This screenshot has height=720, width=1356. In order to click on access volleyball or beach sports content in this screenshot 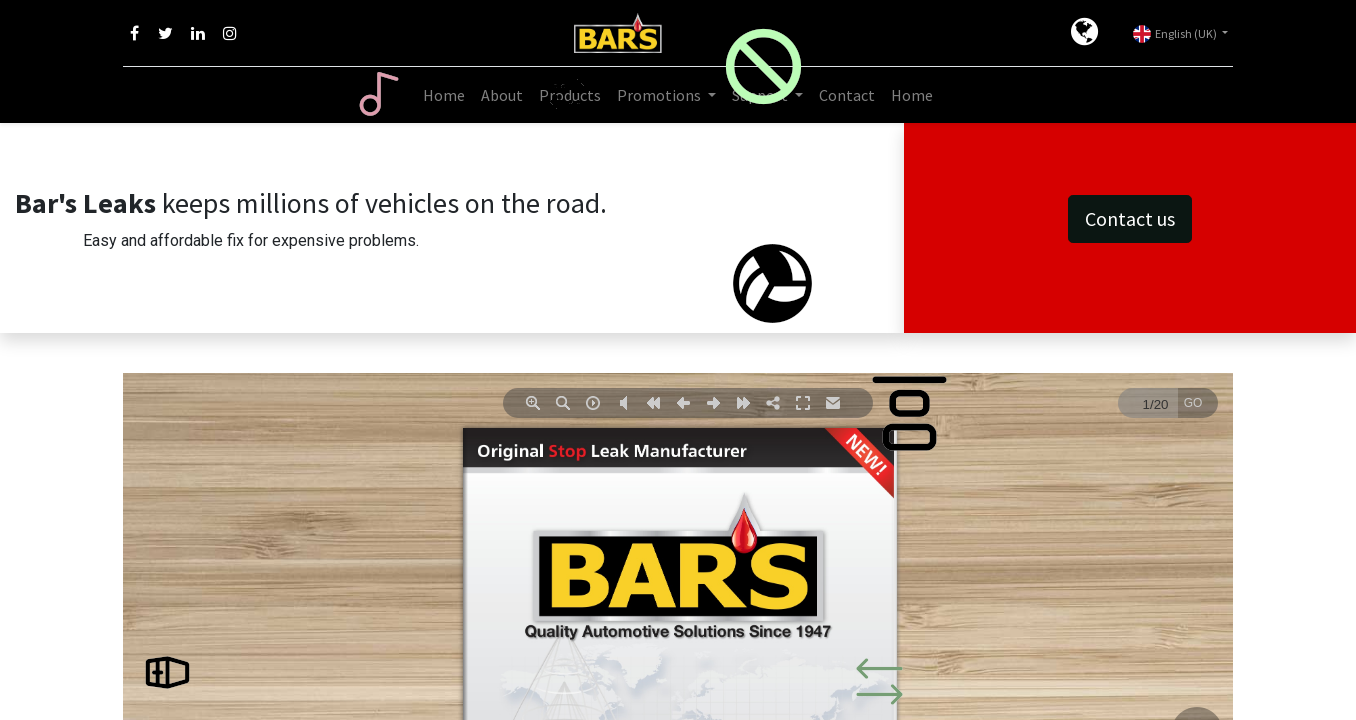, I will do `click(772, 283)`.